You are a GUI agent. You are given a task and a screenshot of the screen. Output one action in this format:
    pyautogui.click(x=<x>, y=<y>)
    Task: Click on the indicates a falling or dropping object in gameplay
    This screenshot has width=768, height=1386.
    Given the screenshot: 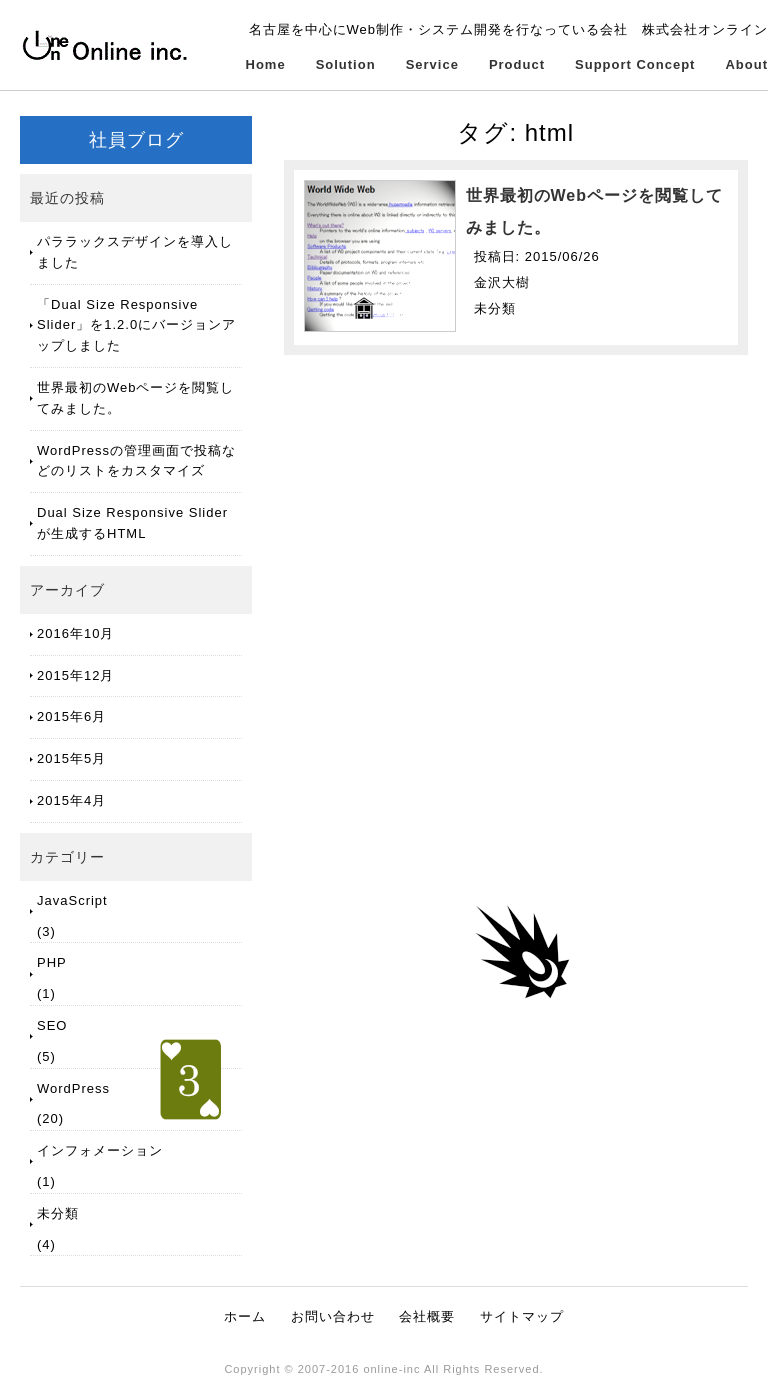 What is the action you would take?
    pyautogui.click(x=521, y=951)
    